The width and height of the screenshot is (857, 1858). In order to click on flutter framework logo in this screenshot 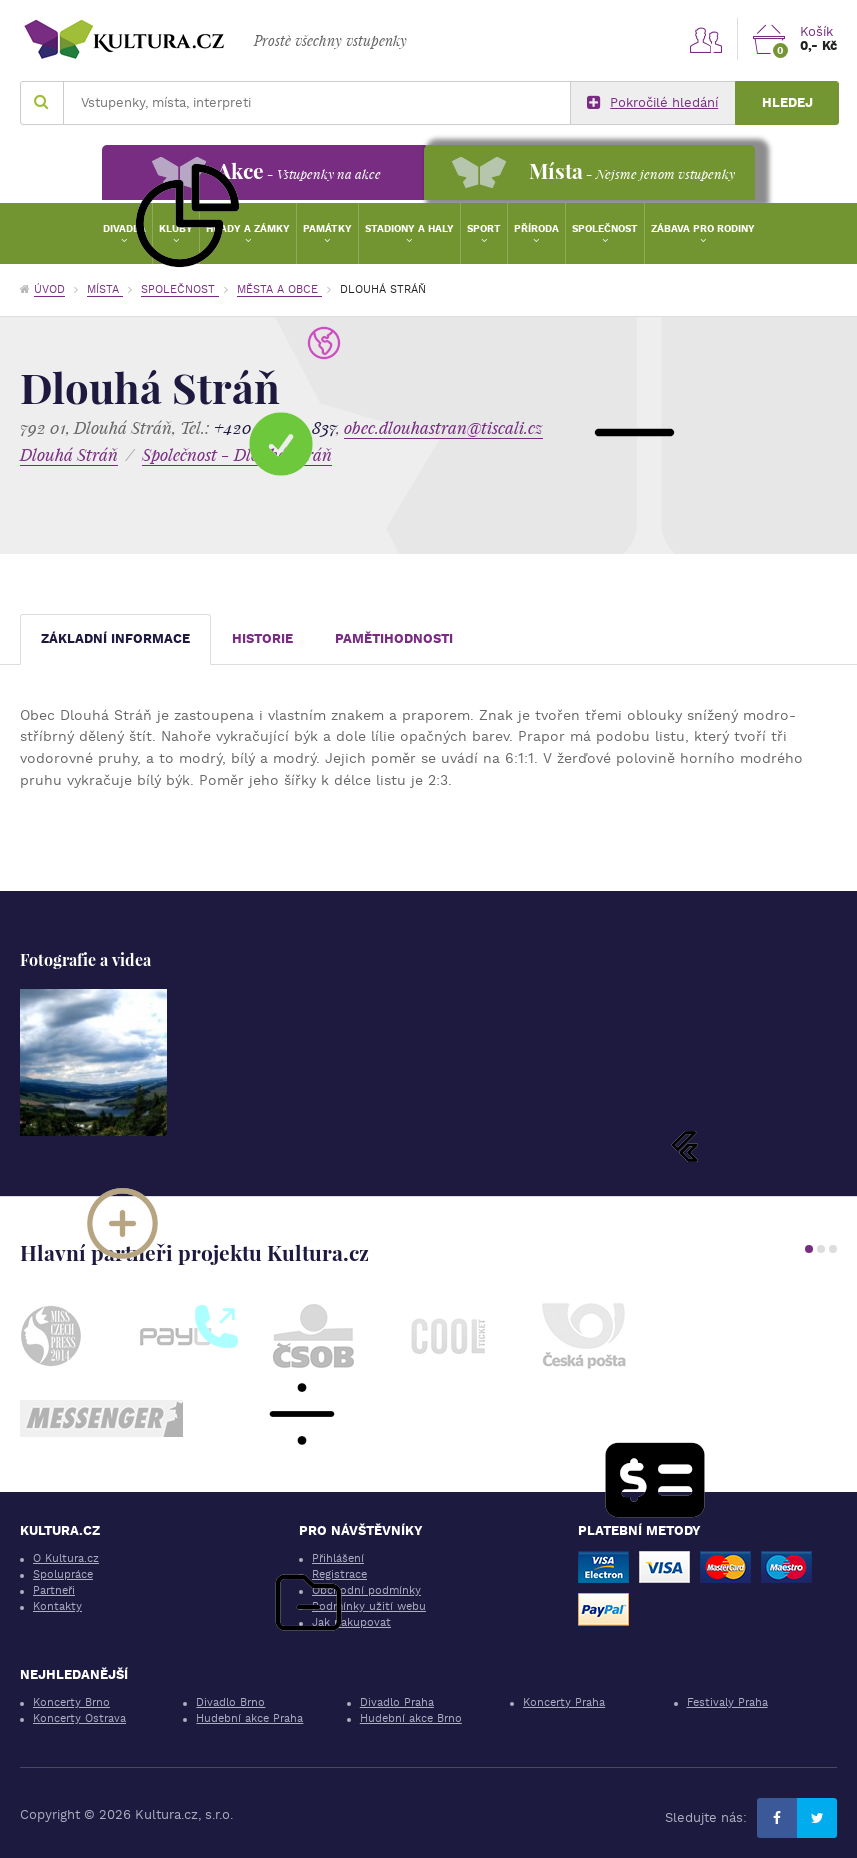, I will do `click(685, 1146)`.